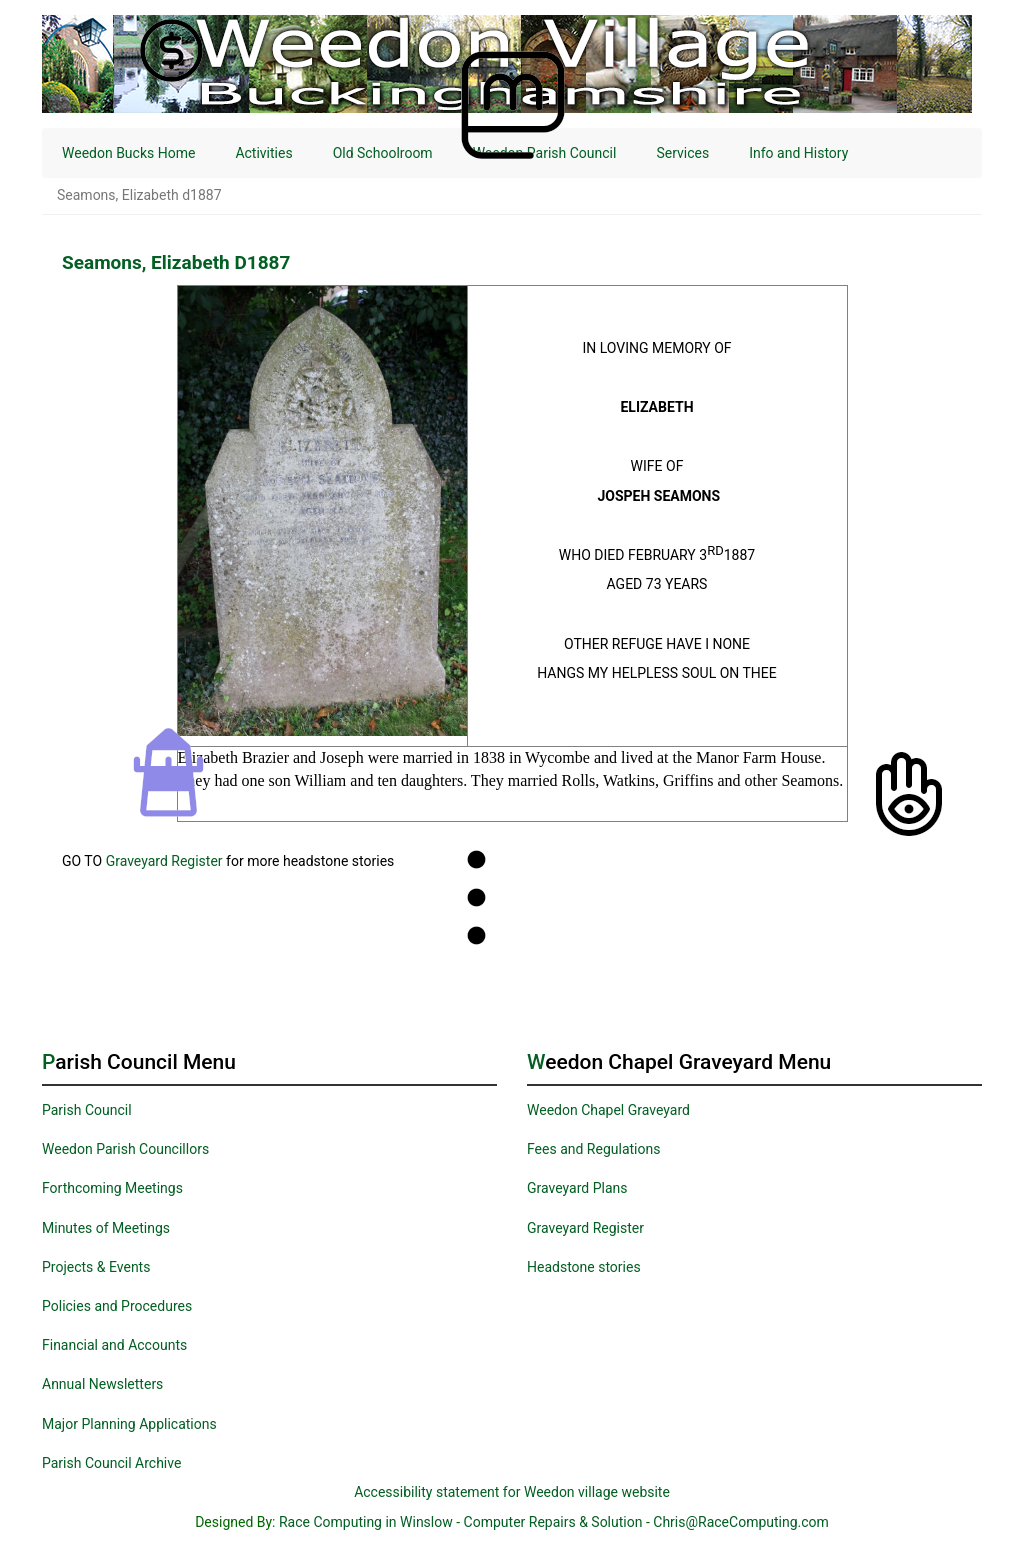 Image resolution: width=1024 pixels, height=1562 pixels. I want to click on open mastodon app, so click(513, 103).